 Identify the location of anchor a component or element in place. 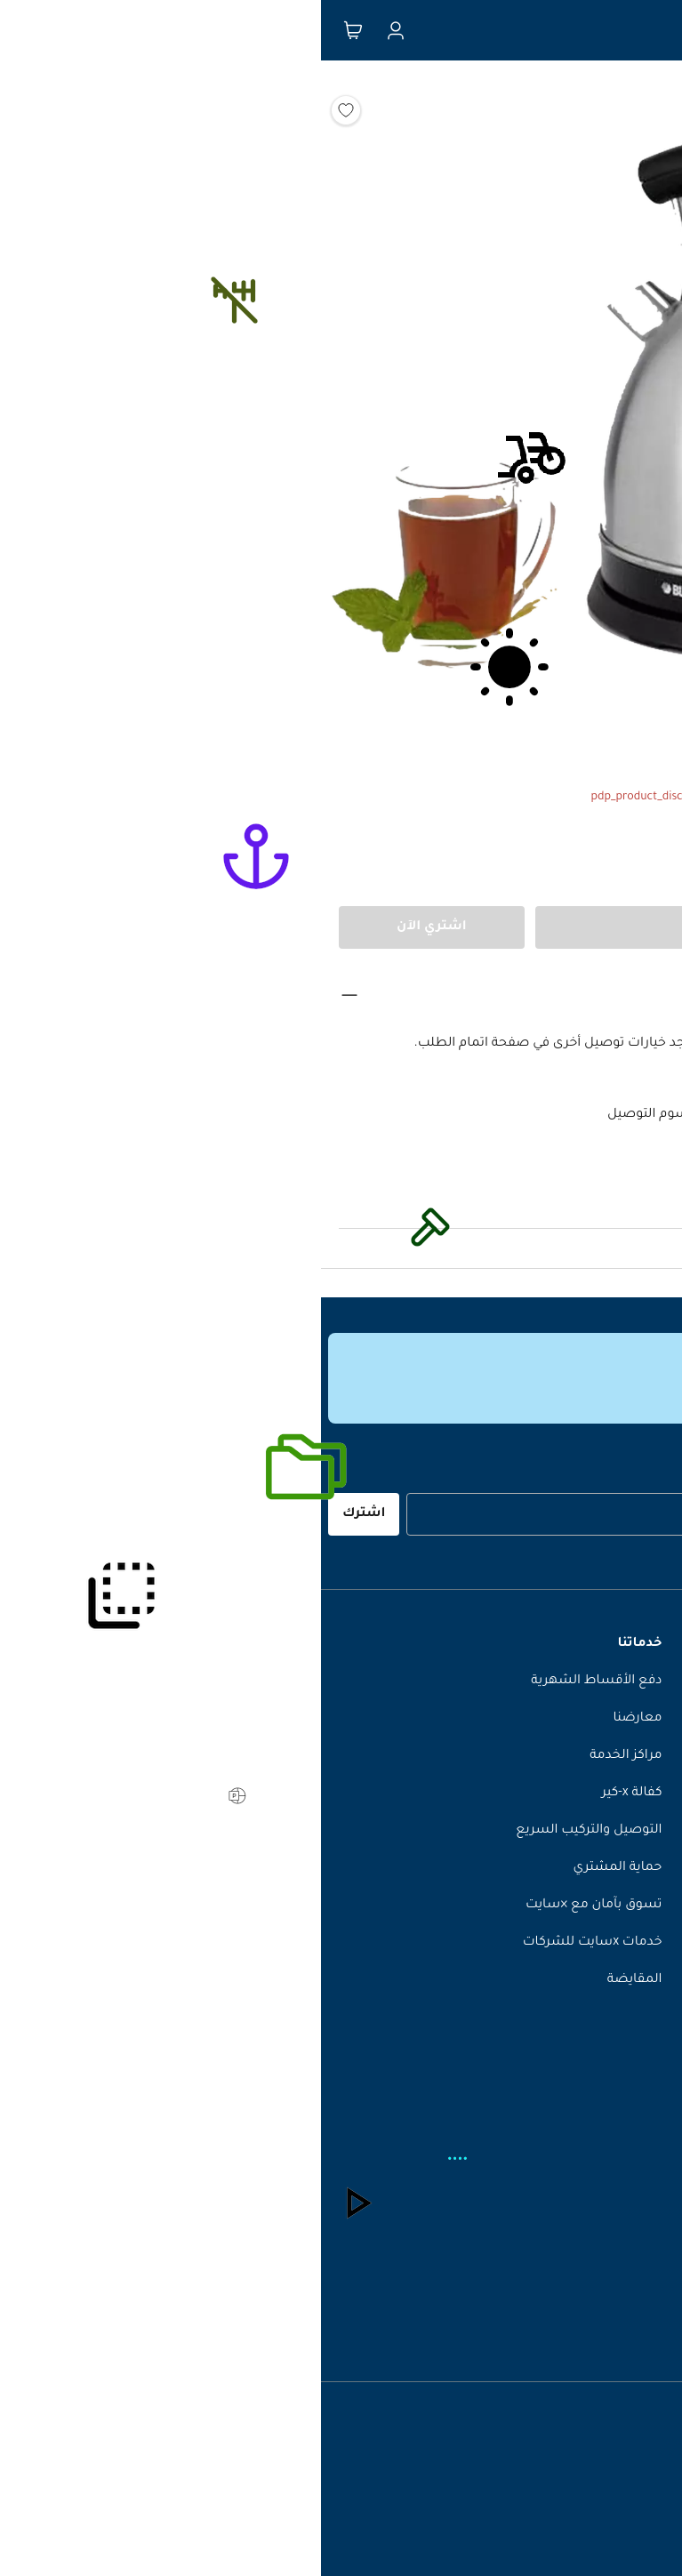
(256, 856).